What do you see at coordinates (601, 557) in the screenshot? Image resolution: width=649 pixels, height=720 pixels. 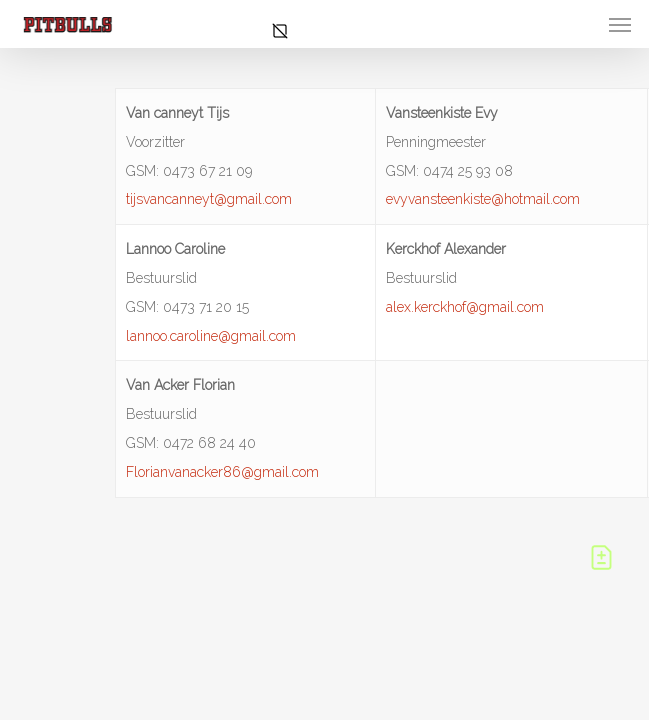 I see `view file differences or changes` at bounding box center [601, 557].